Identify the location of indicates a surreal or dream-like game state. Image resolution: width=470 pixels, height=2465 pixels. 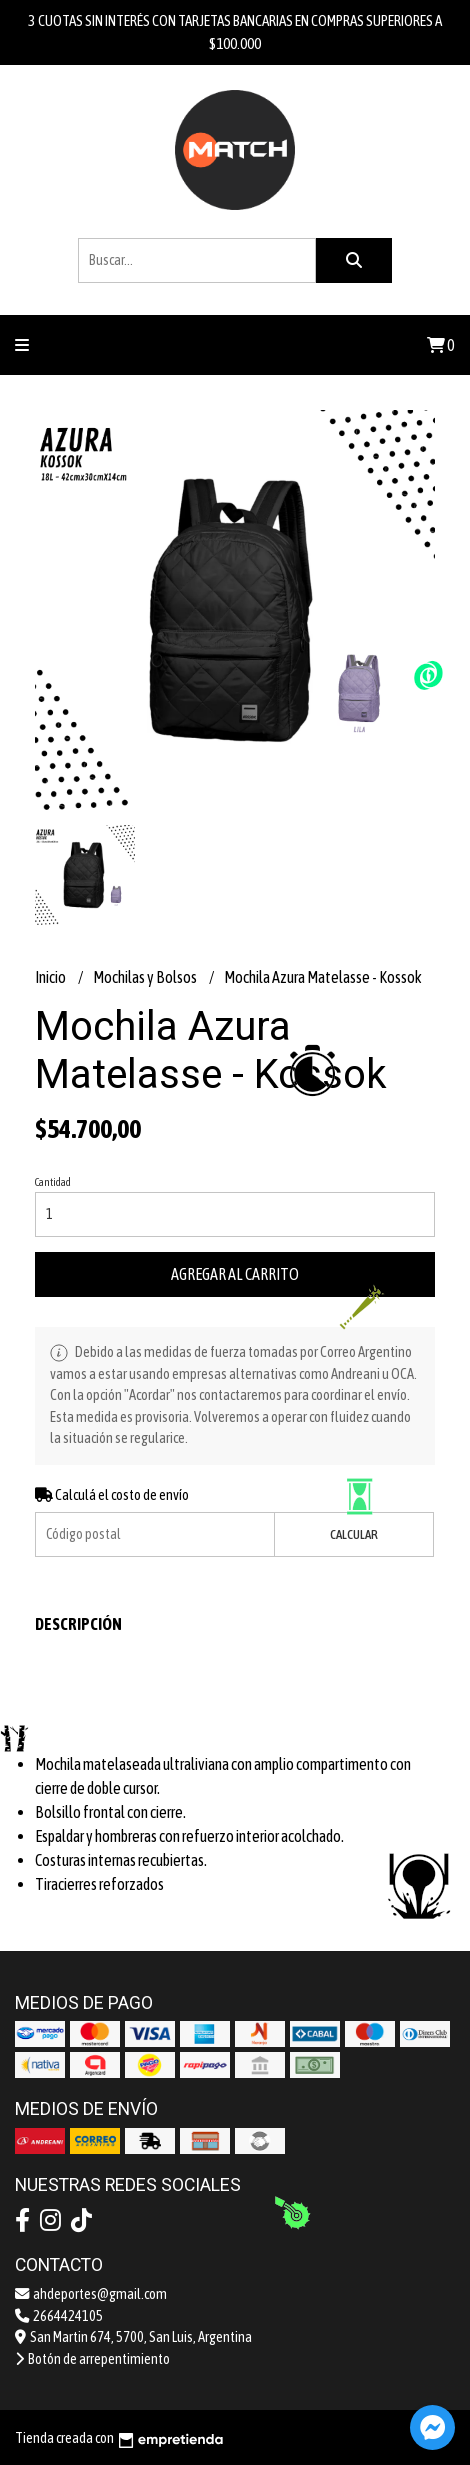
(428, 675).